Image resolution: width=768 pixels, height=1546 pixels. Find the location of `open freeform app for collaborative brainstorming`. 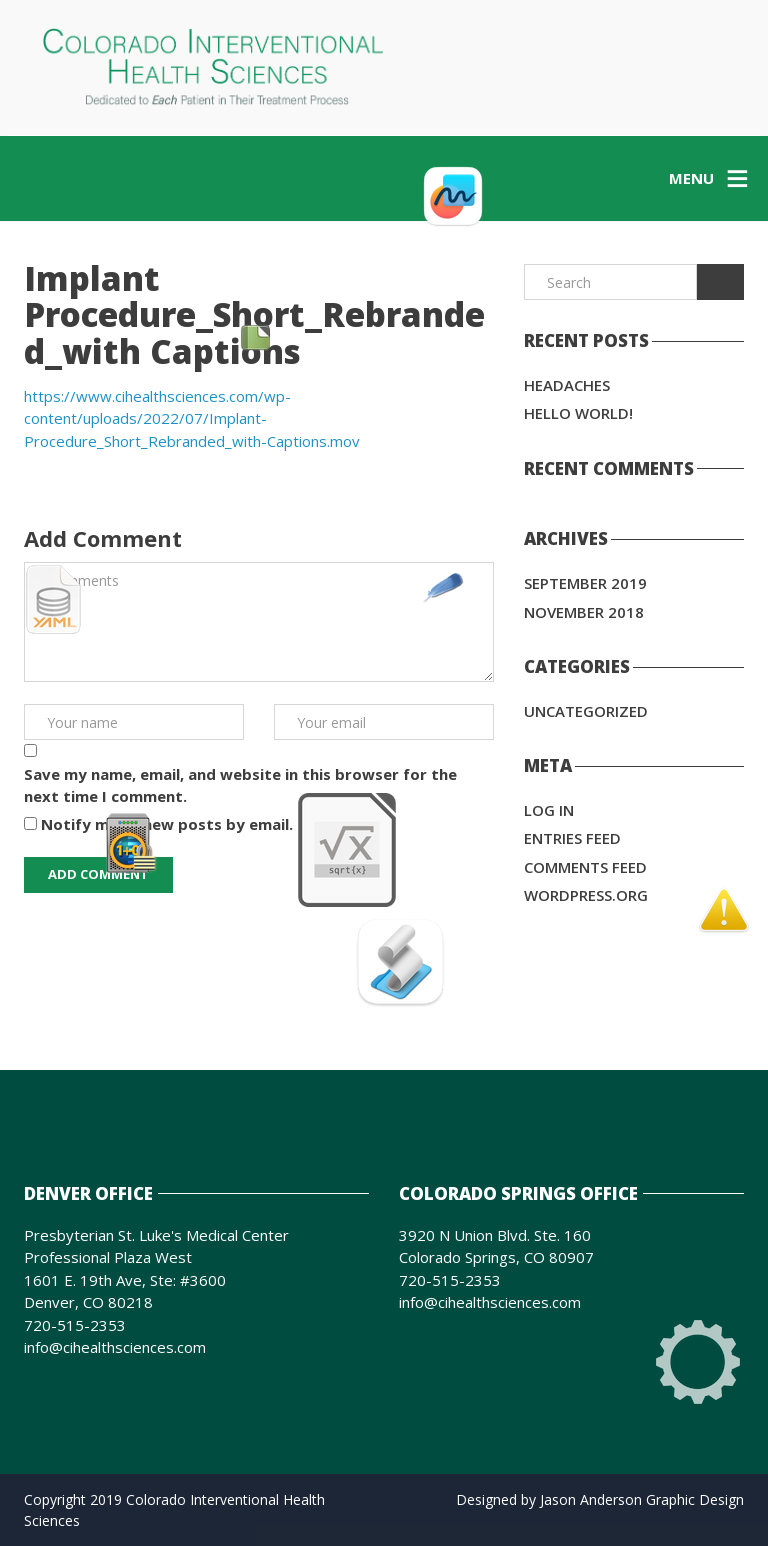

open freeform app for collaborative brainstorming is located at coordinates (453, 196).